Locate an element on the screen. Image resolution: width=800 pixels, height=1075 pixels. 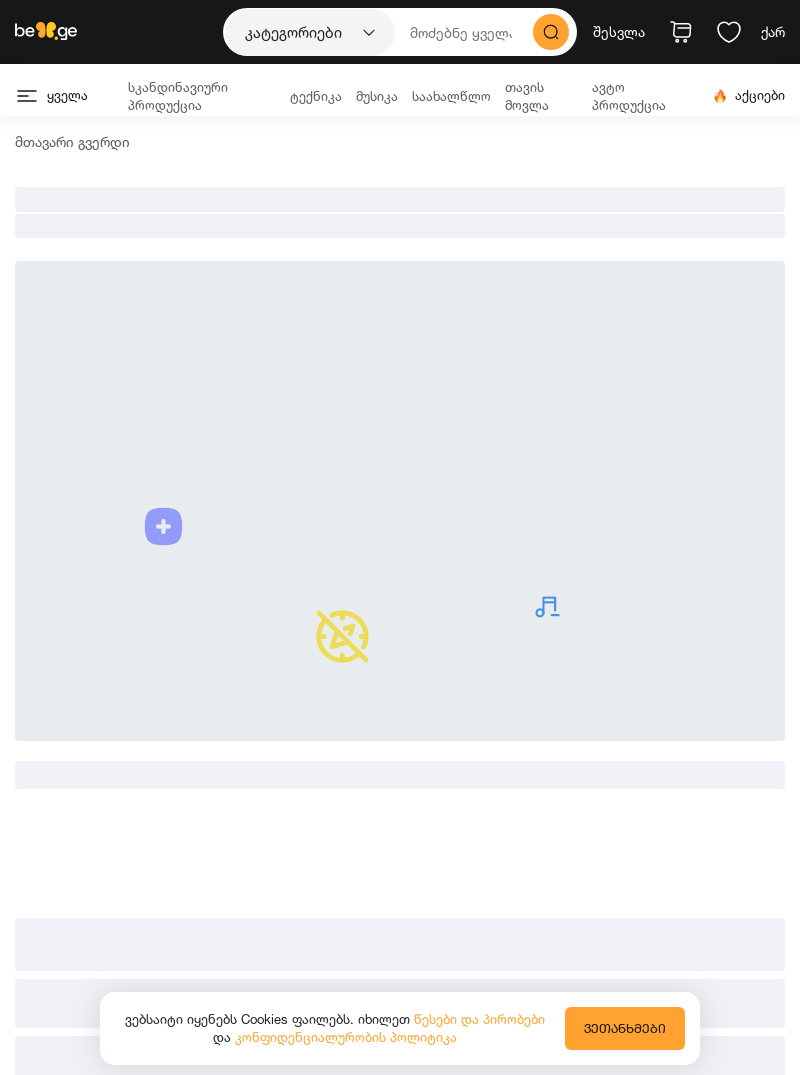
compass or navigation feature disabled is located at coordinates (342, 636).